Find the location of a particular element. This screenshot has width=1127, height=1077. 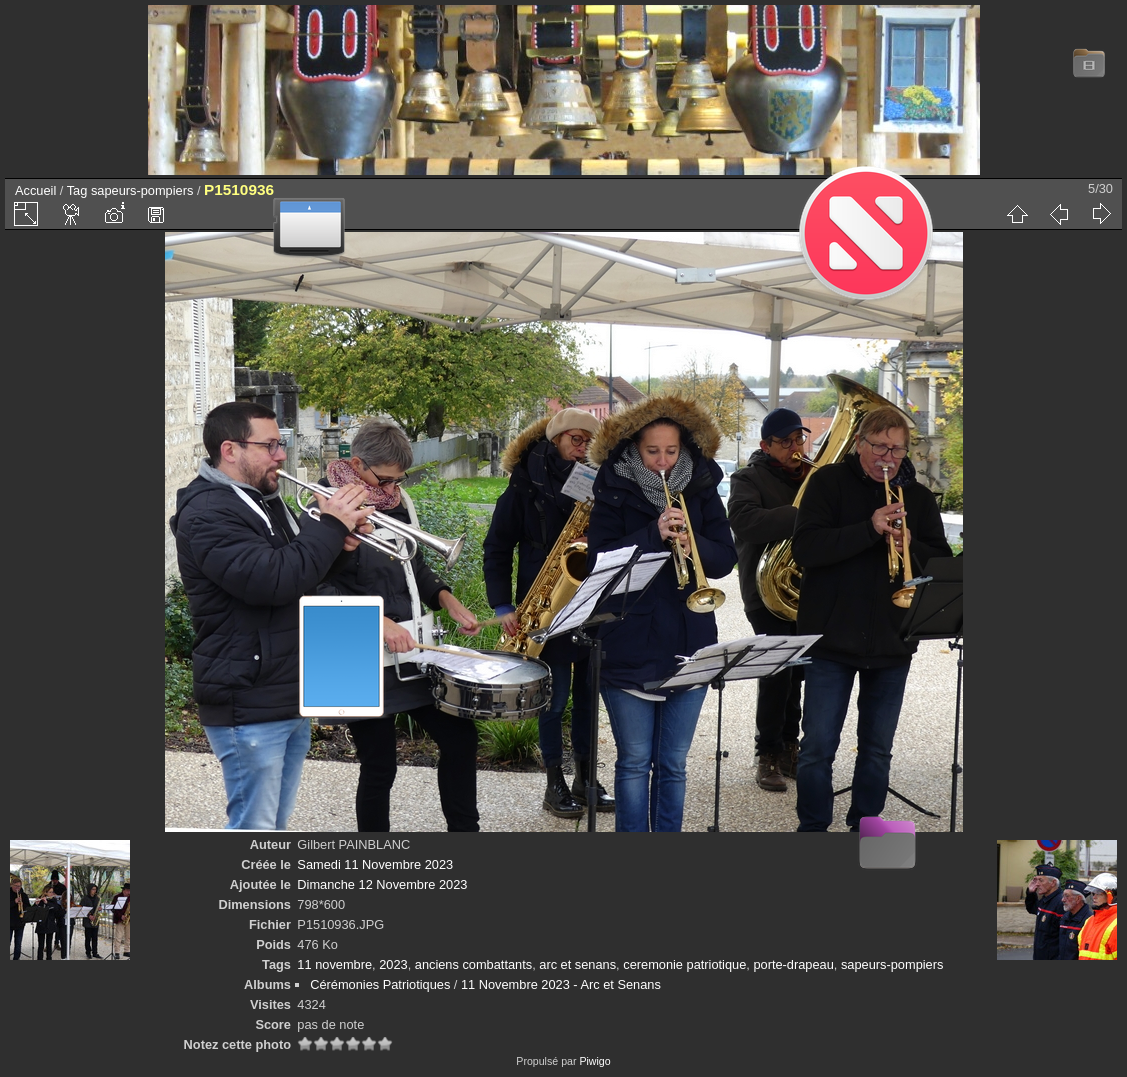

open adobe xd application is located at coordinates (309, 227).